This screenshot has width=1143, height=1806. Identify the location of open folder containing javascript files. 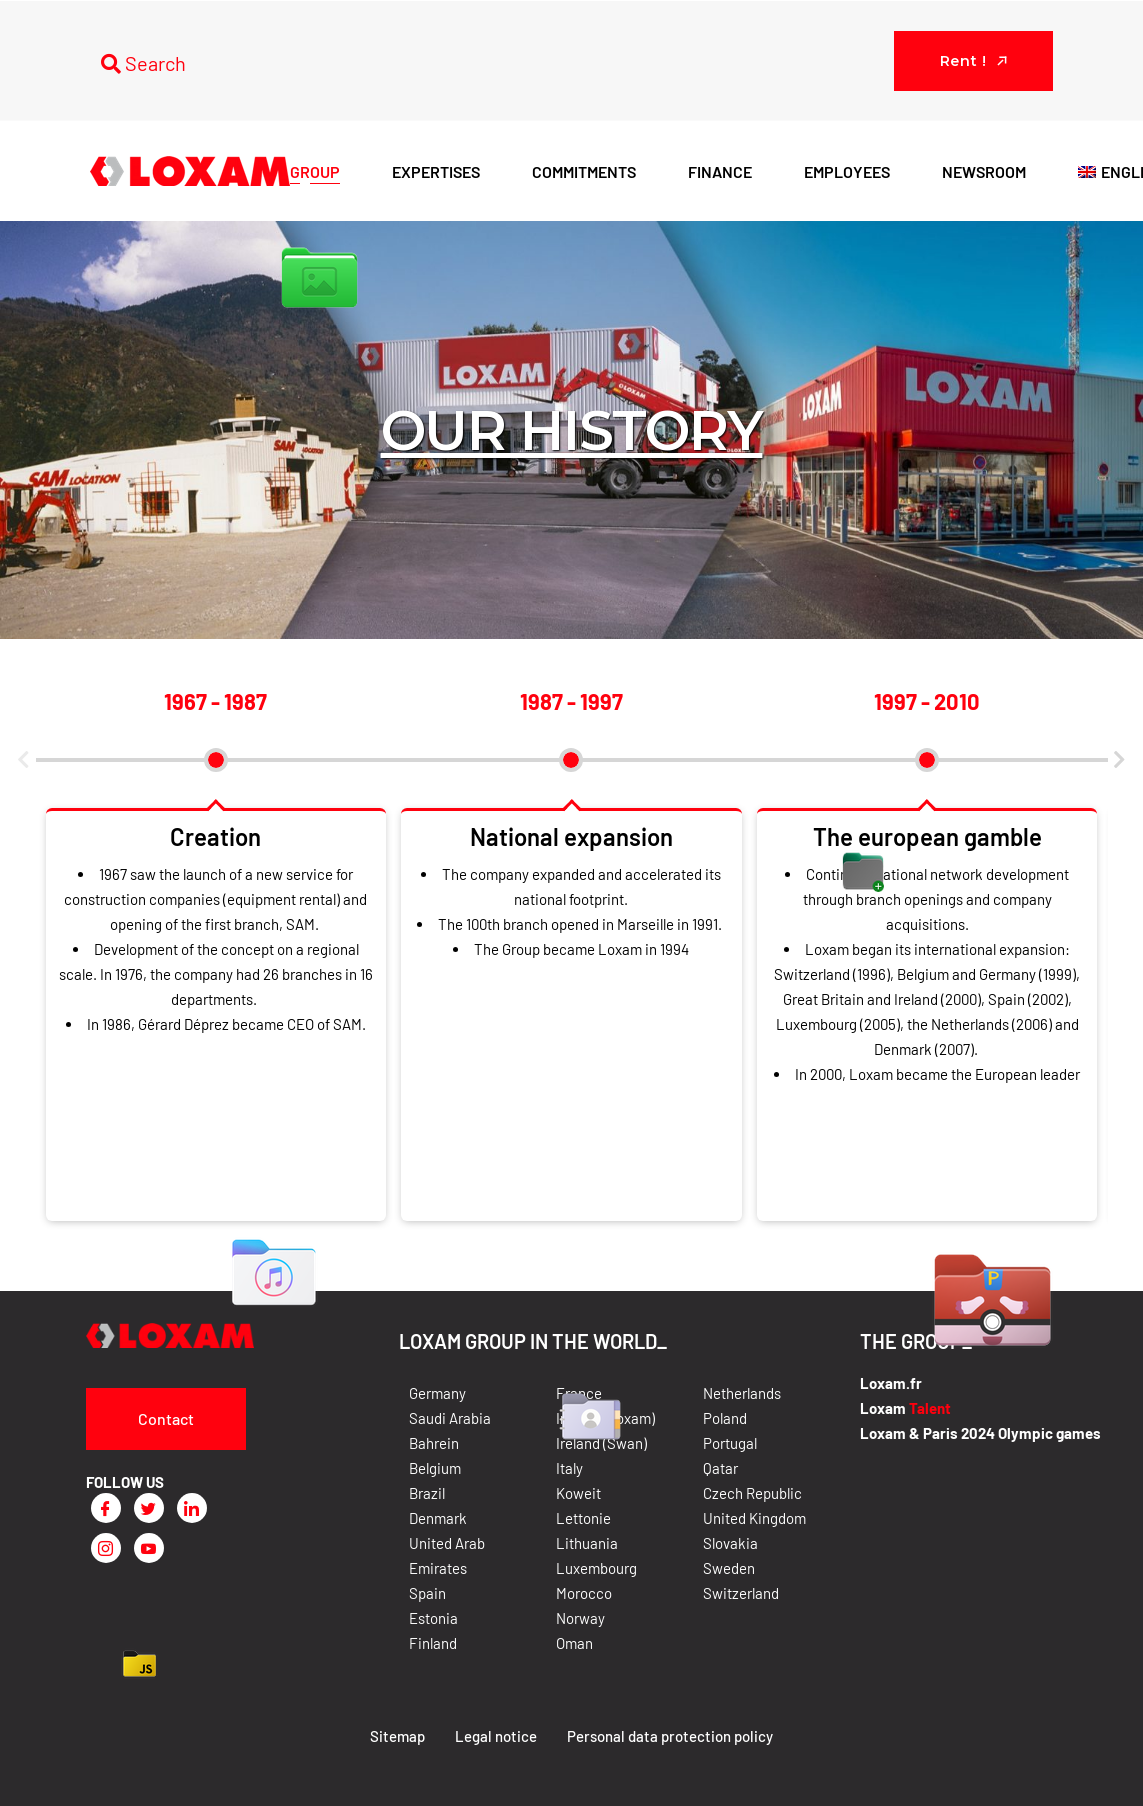
(139, 1664).